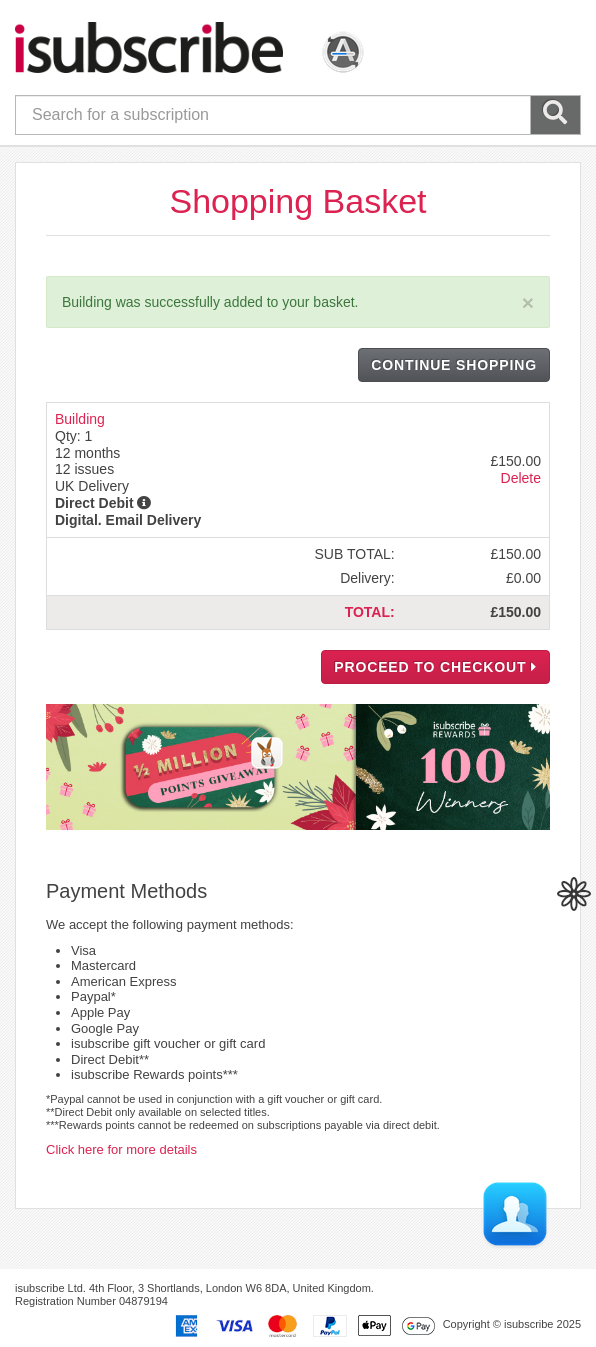 The width and height of the screenshot is (596, 1347). I want to click on access contacts or user directory, so click(515, 1214).